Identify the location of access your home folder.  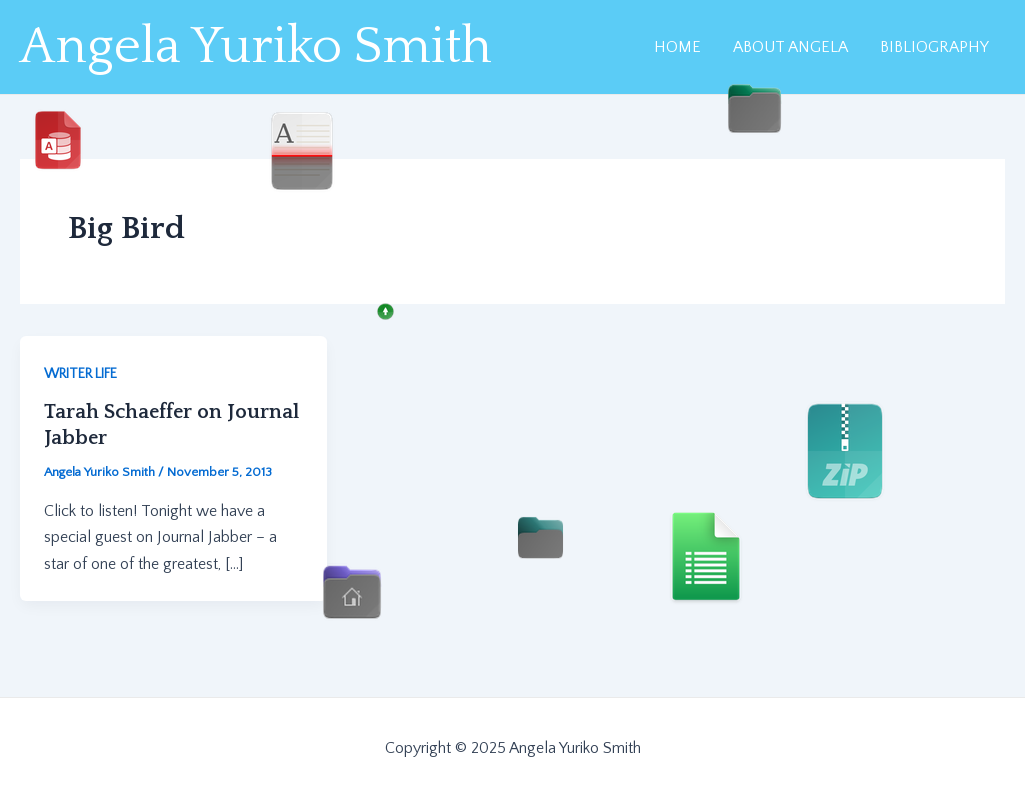
(352, 592).